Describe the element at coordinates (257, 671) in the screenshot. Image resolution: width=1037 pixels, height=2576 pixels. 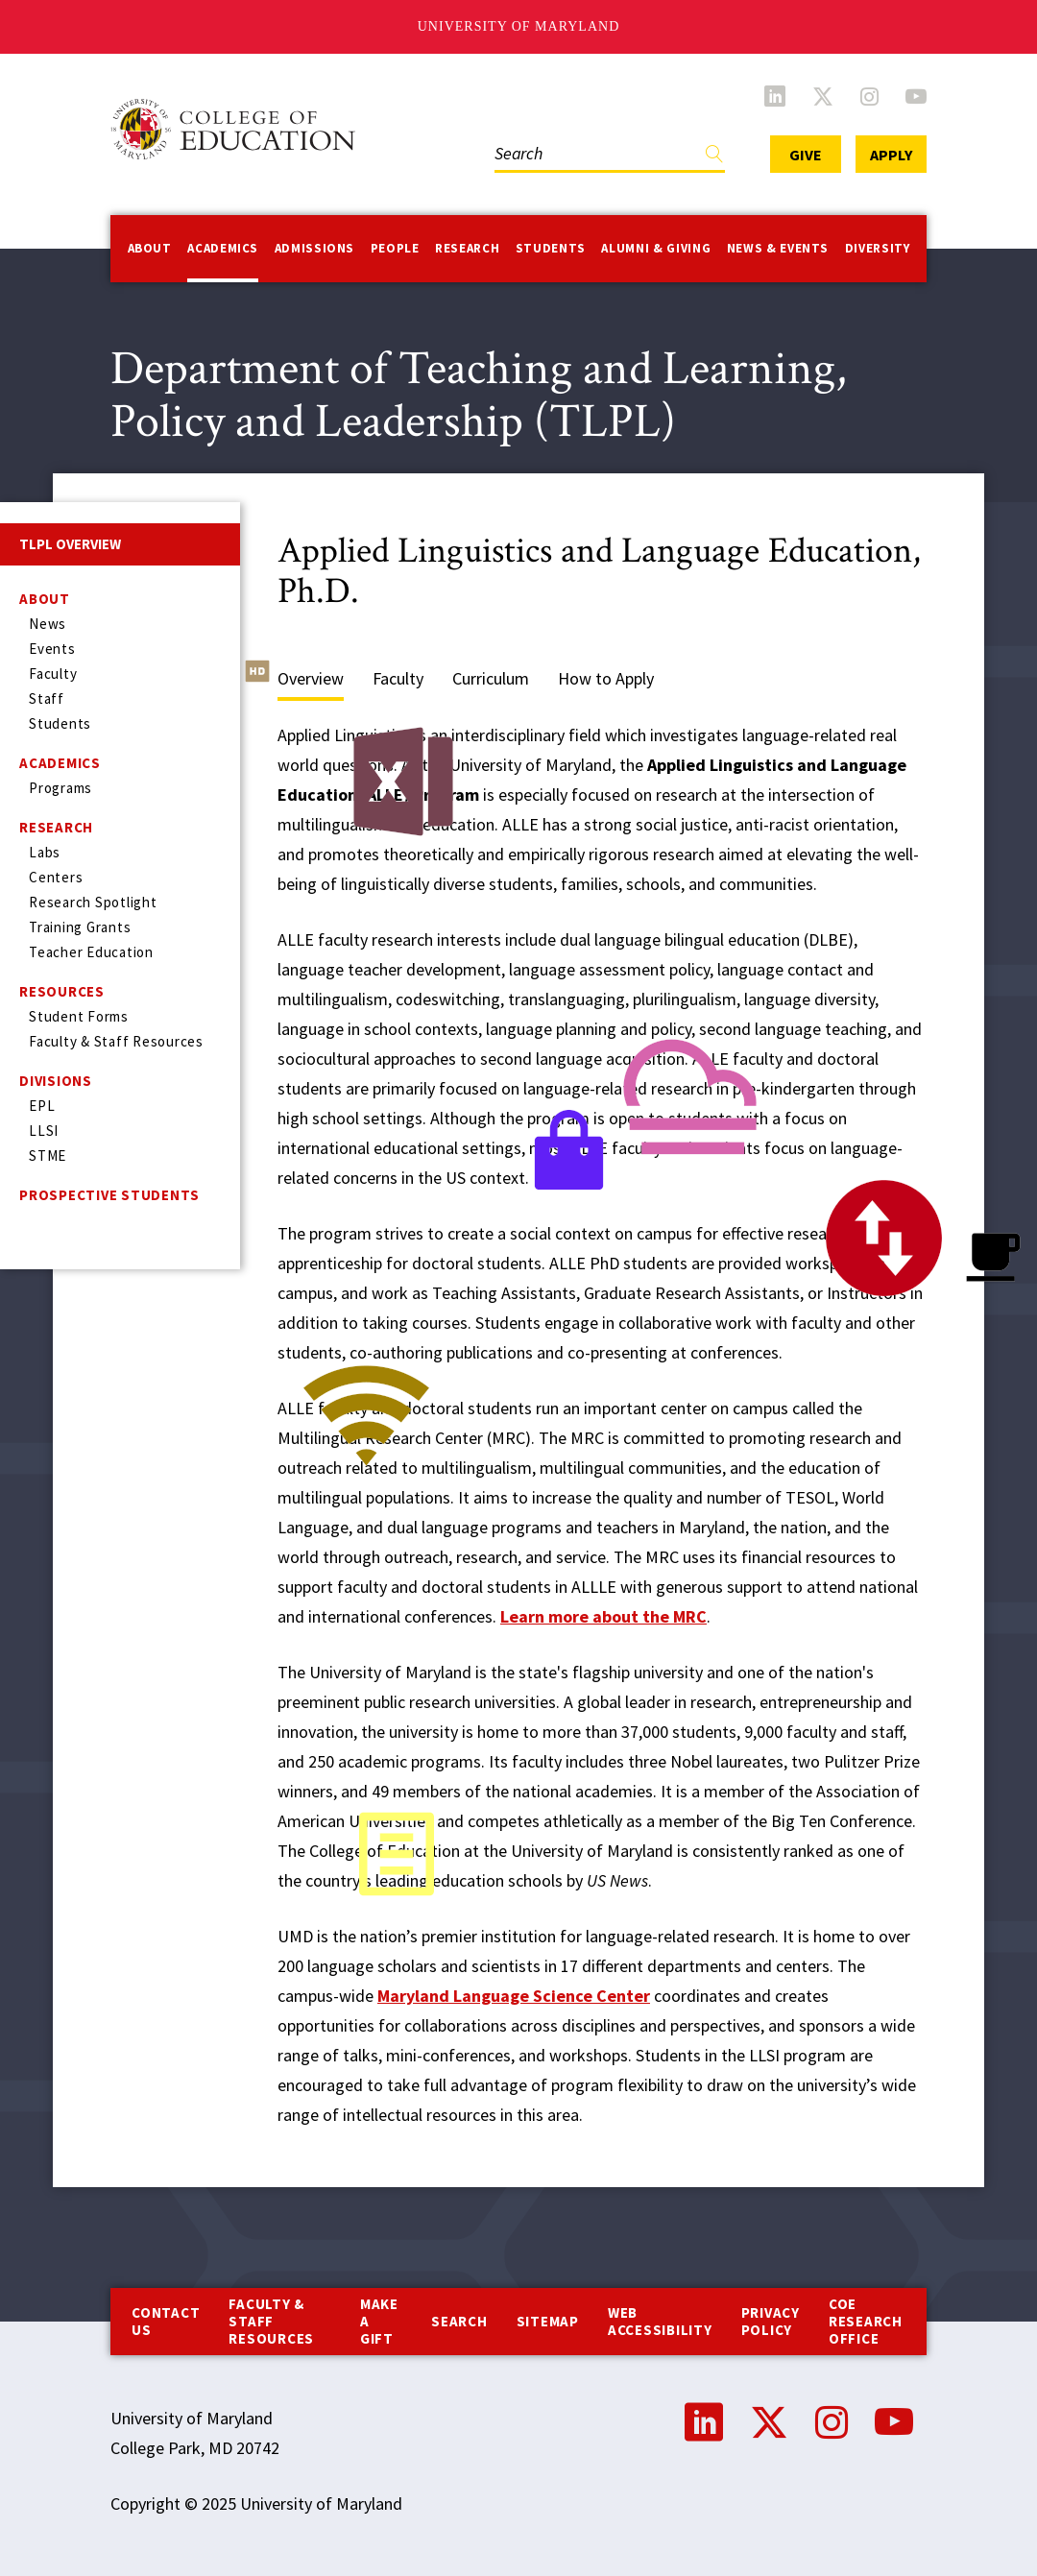
I see `indicates high definition video quality` at that location.